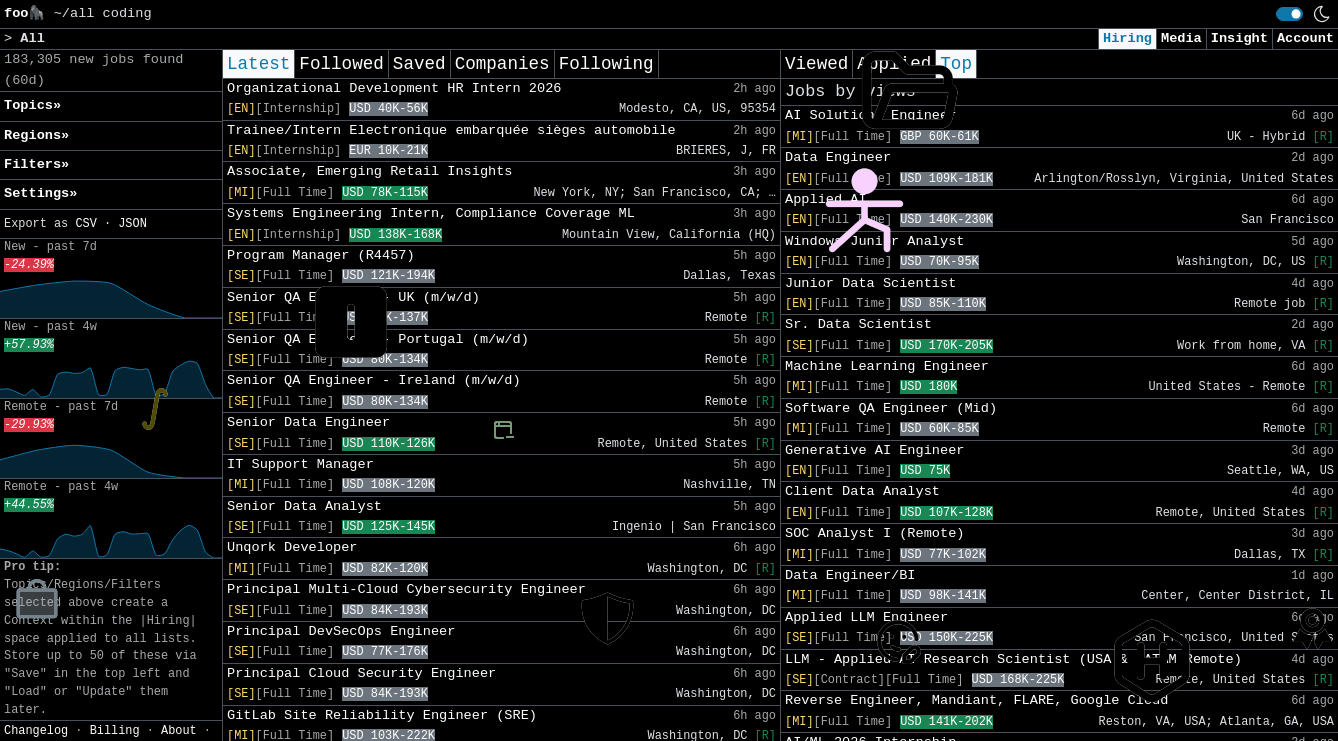 This screenshot has width=1338, height=741. What do you see at coordinates (607, 618) in the screenshot?
I see `indicates partial security or protection status` at bounding box center [607, 618].